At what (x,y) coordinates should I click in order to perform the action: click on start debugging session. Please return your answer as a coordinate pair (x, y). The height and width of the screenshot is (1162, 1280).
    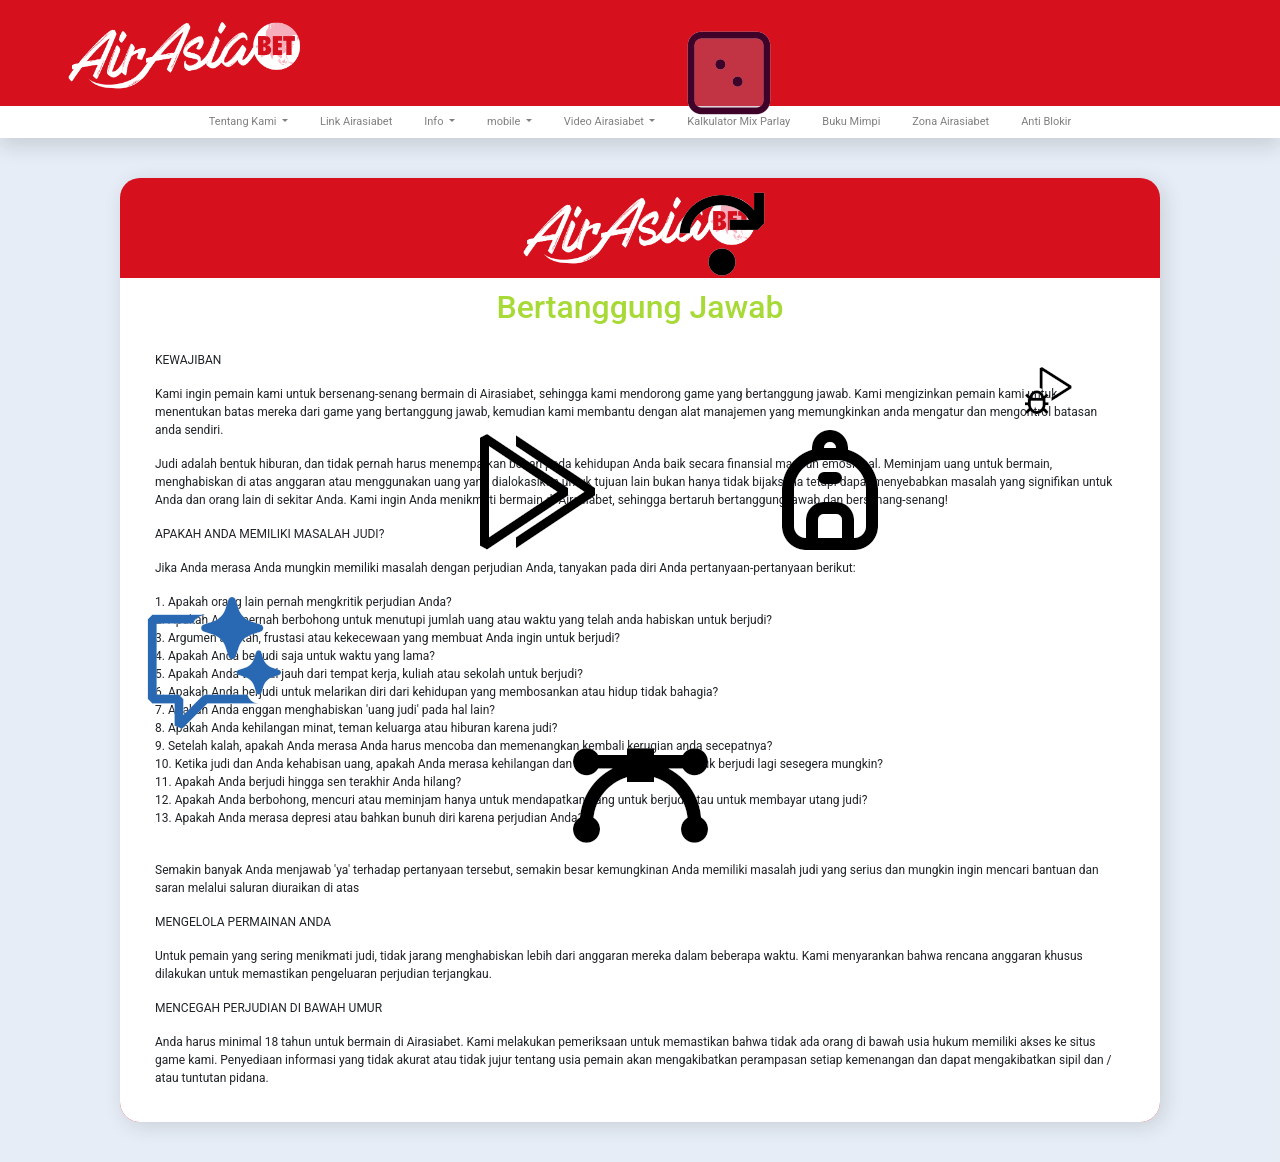
    Looking at the image, I should click on (1048, 390).